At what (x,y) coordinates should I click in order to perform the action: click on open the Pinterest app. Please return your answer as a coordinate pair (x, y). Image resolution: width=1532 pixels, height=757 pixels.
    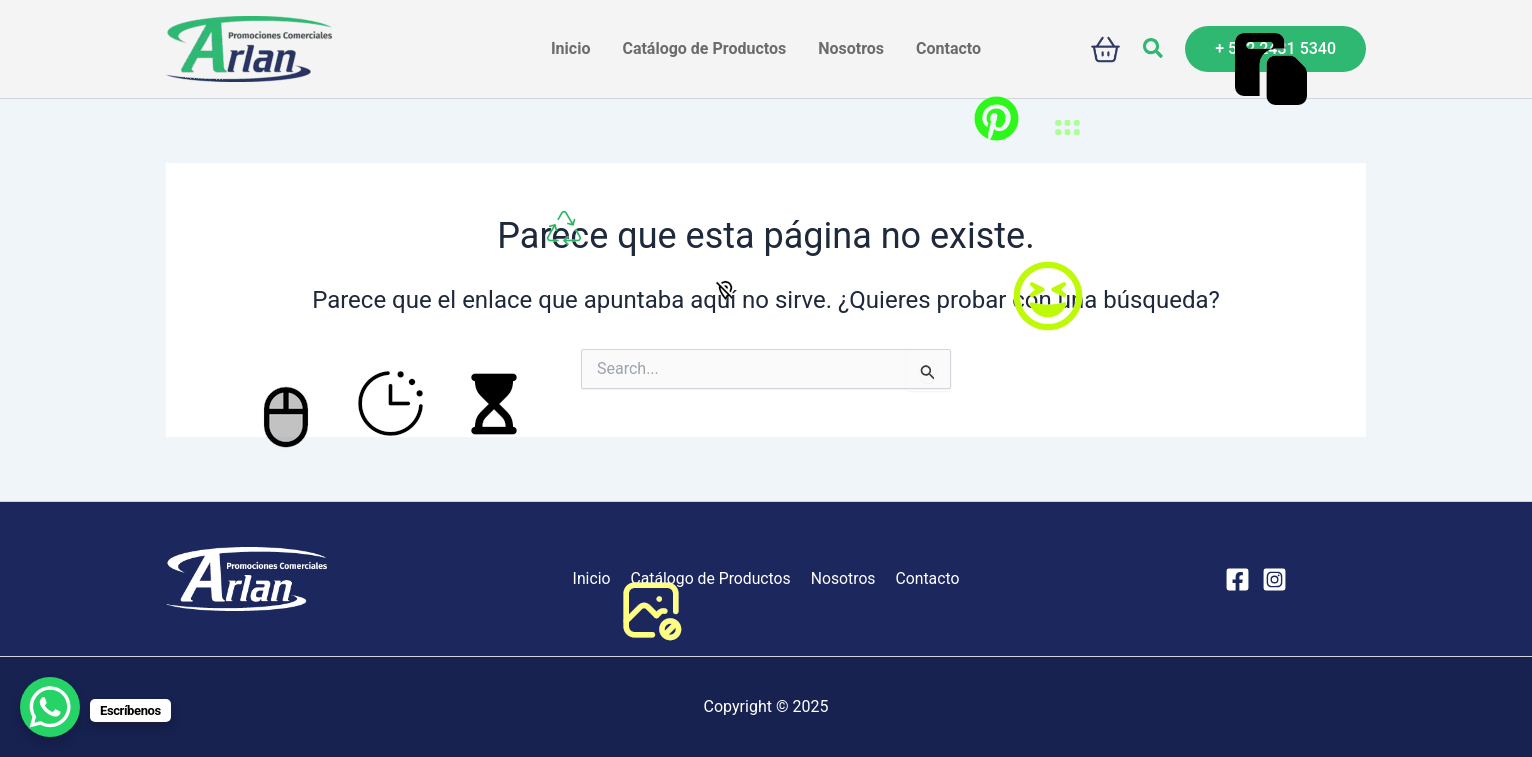
    Looking at the image, I should click on (996, 118).